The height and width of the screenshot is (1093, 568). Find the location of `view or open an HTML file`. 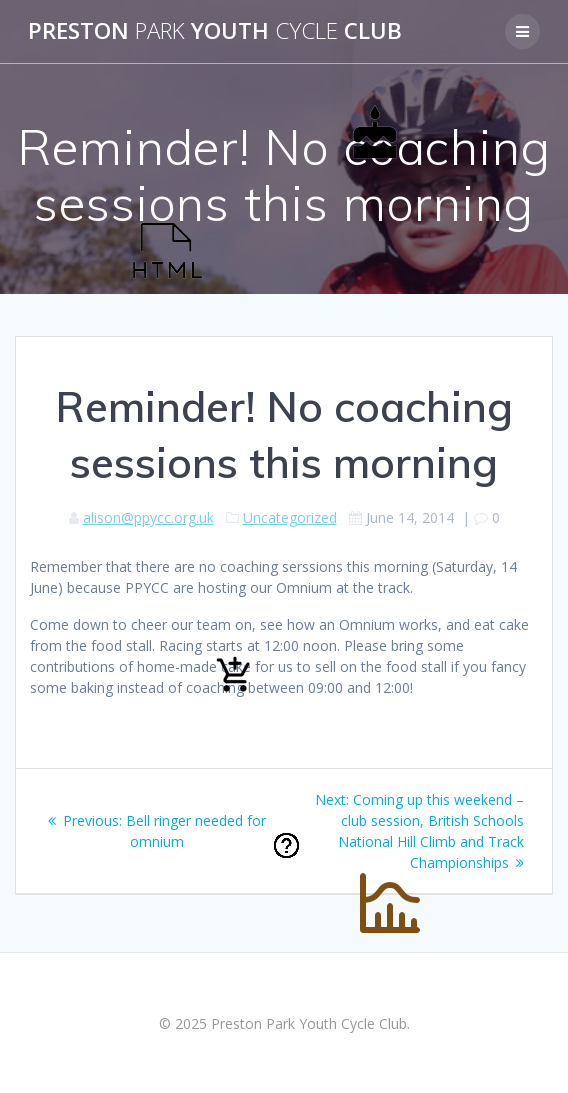

view or open an HTML file is located at coordinates (166, 253).